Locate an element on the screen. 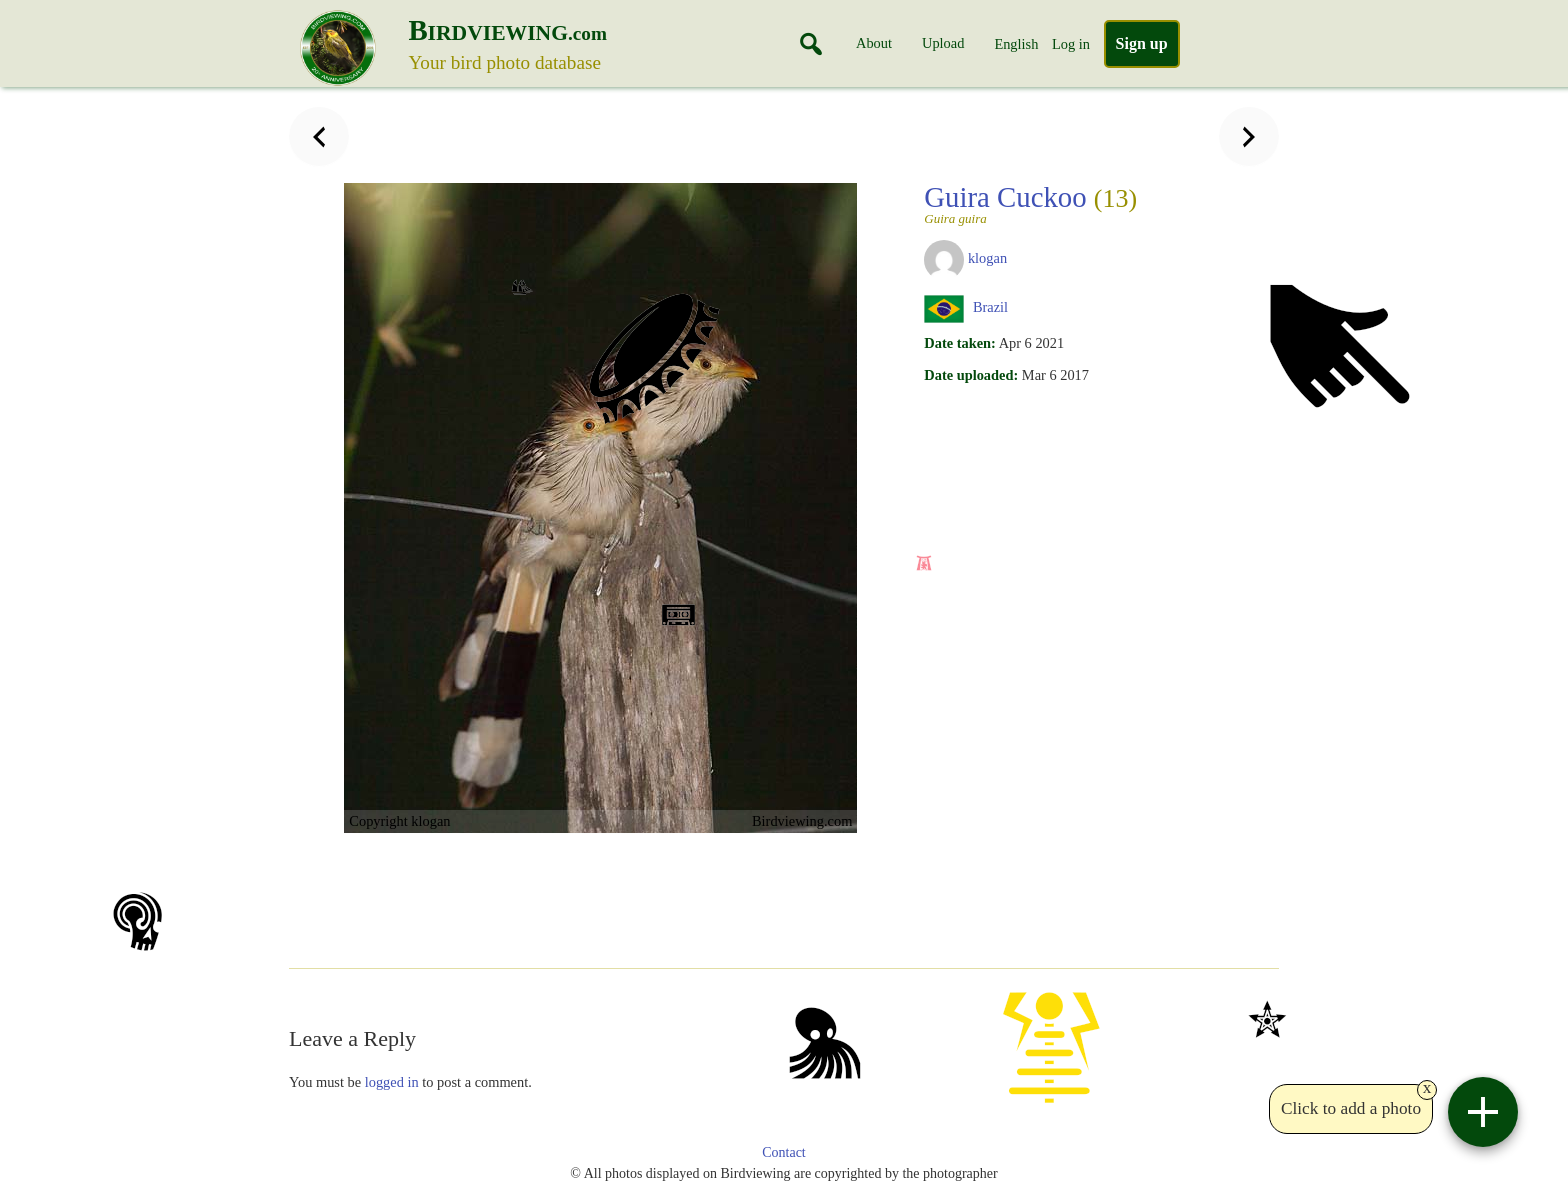 The height and width of the screenshot is (1204, 1568). navigate to sailing or boating features is located at coordinates (522, 287).